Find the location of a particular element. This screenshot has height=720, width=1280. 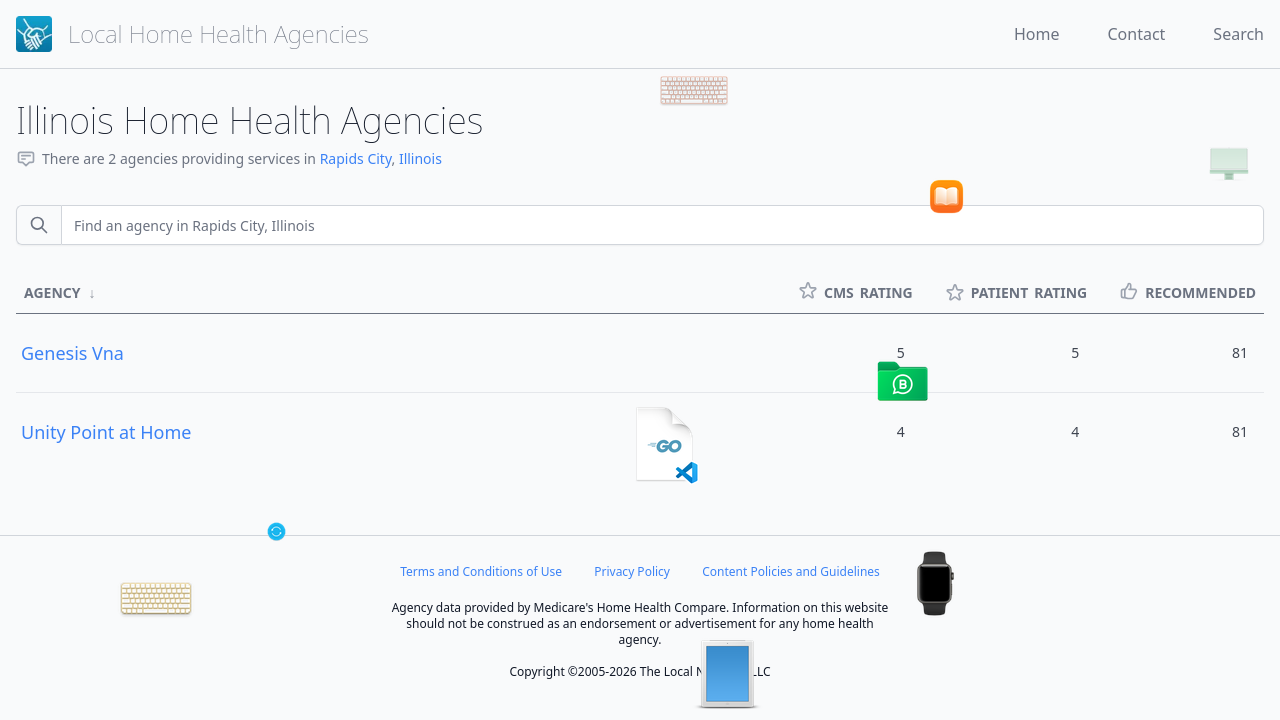

select green iMac as your device type is located at coordinates (1229, 163).